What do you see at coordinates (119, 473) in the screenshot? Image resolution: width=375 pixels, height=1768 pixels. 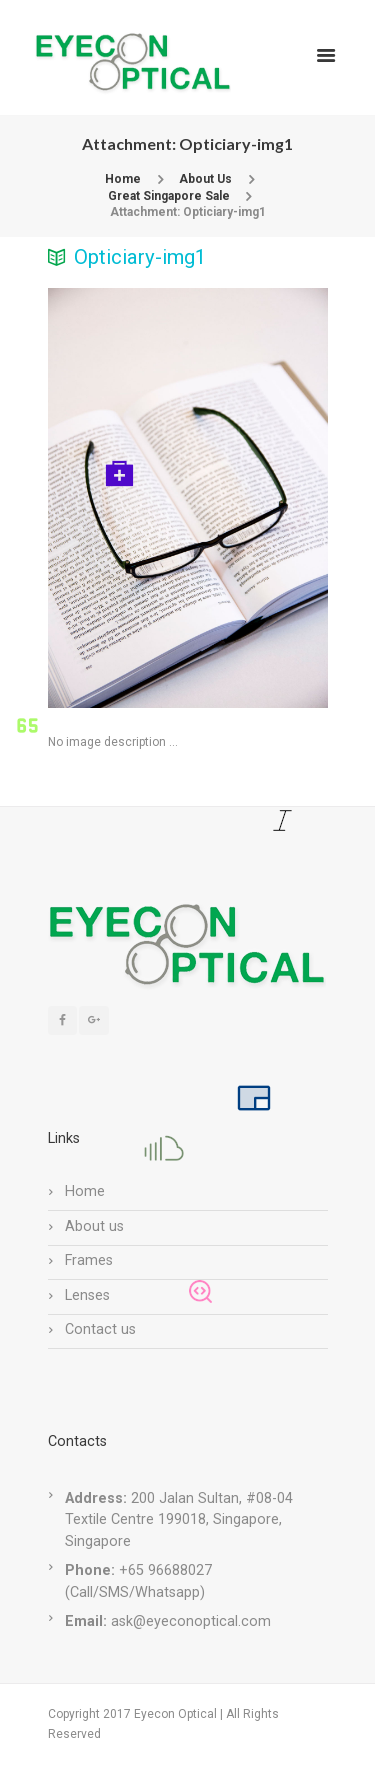 I see `access health or medical features` at bounding box center [119, 473].